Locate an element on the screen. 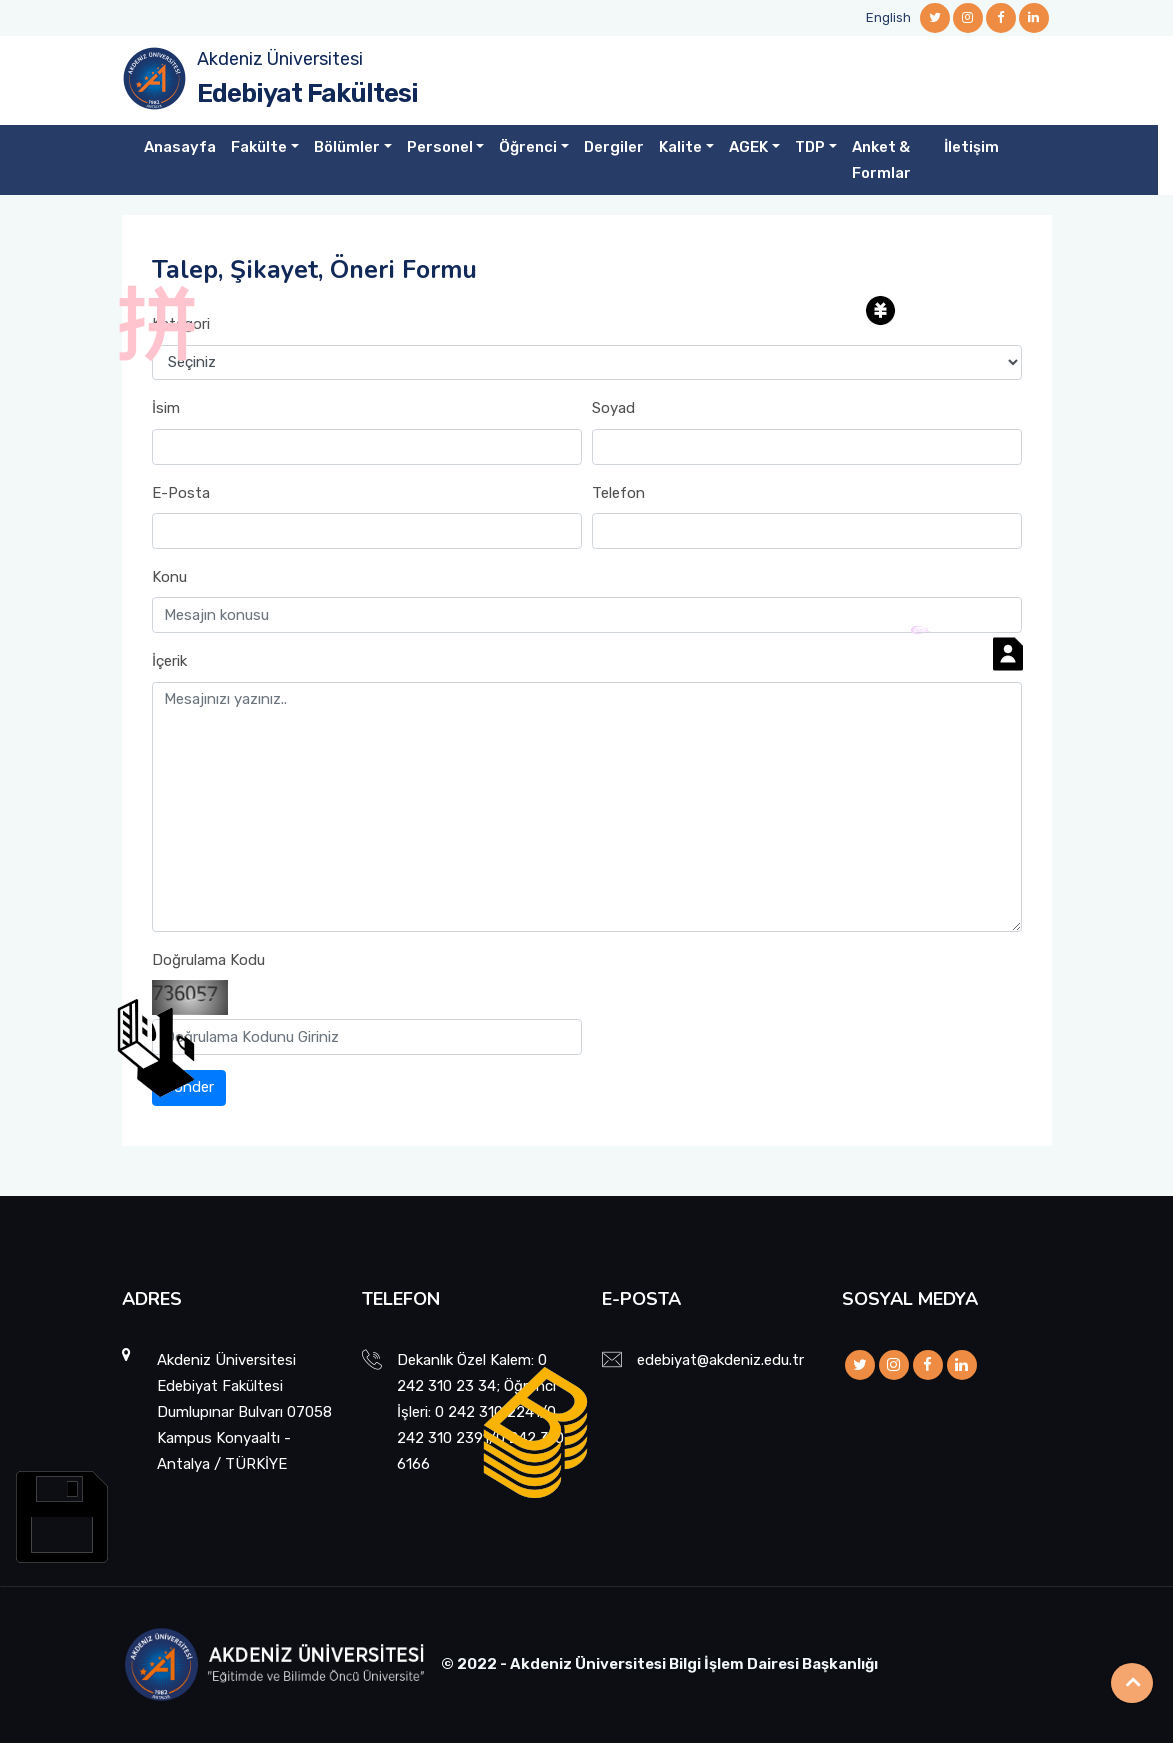 Image resolution: width=1173 pixels, height=1743 pixels. backstage developer portal logo is located at coordinates (535, 1432).